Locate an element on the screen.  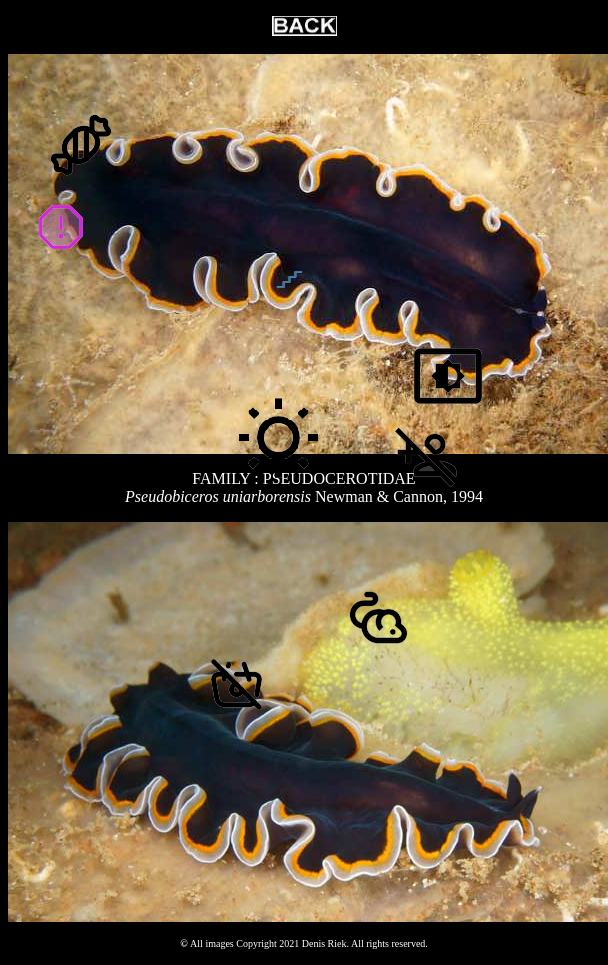
adjust display brightness settings is located at coordinates (448, 376).